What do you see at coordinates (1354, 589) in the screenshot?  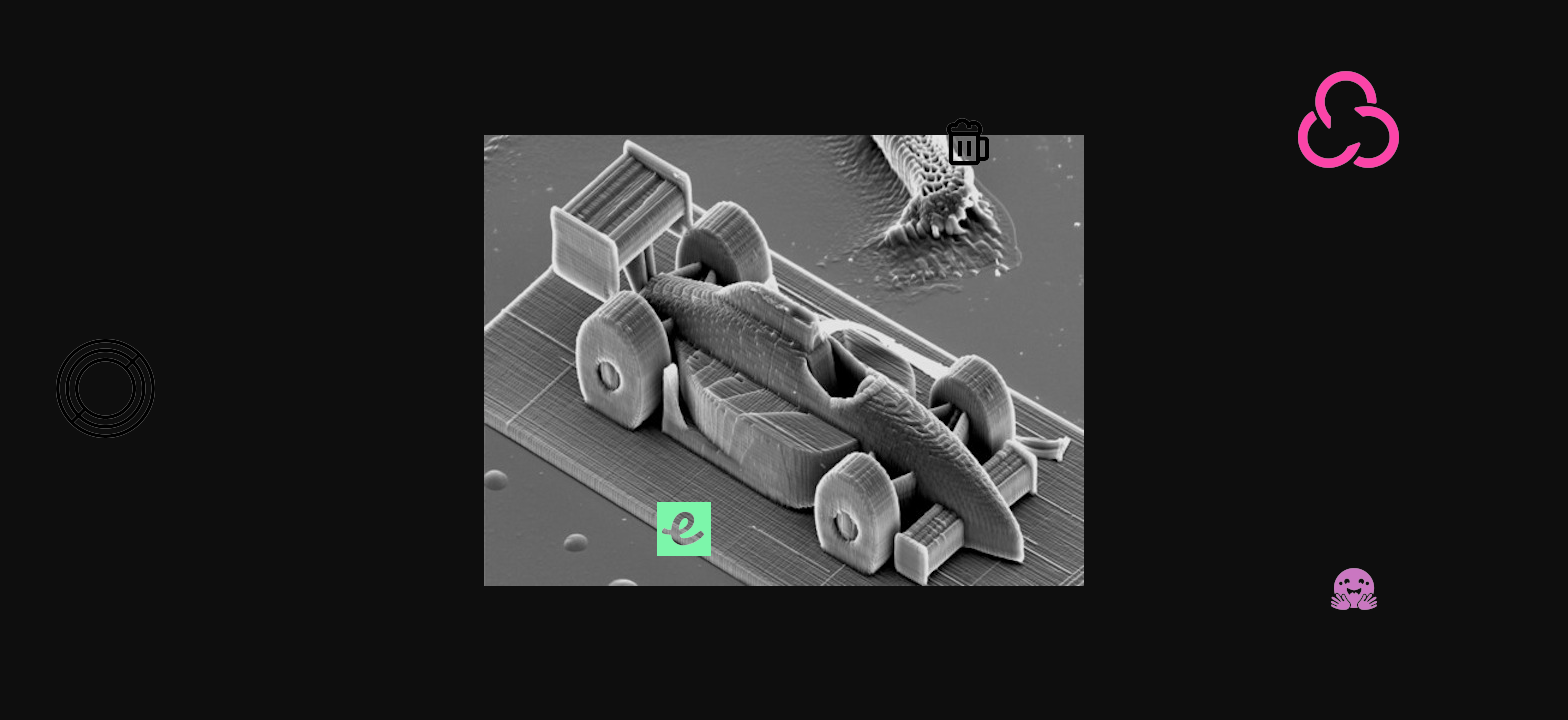 I see `visit hugging face platform` at bounding box center [1354, 589].